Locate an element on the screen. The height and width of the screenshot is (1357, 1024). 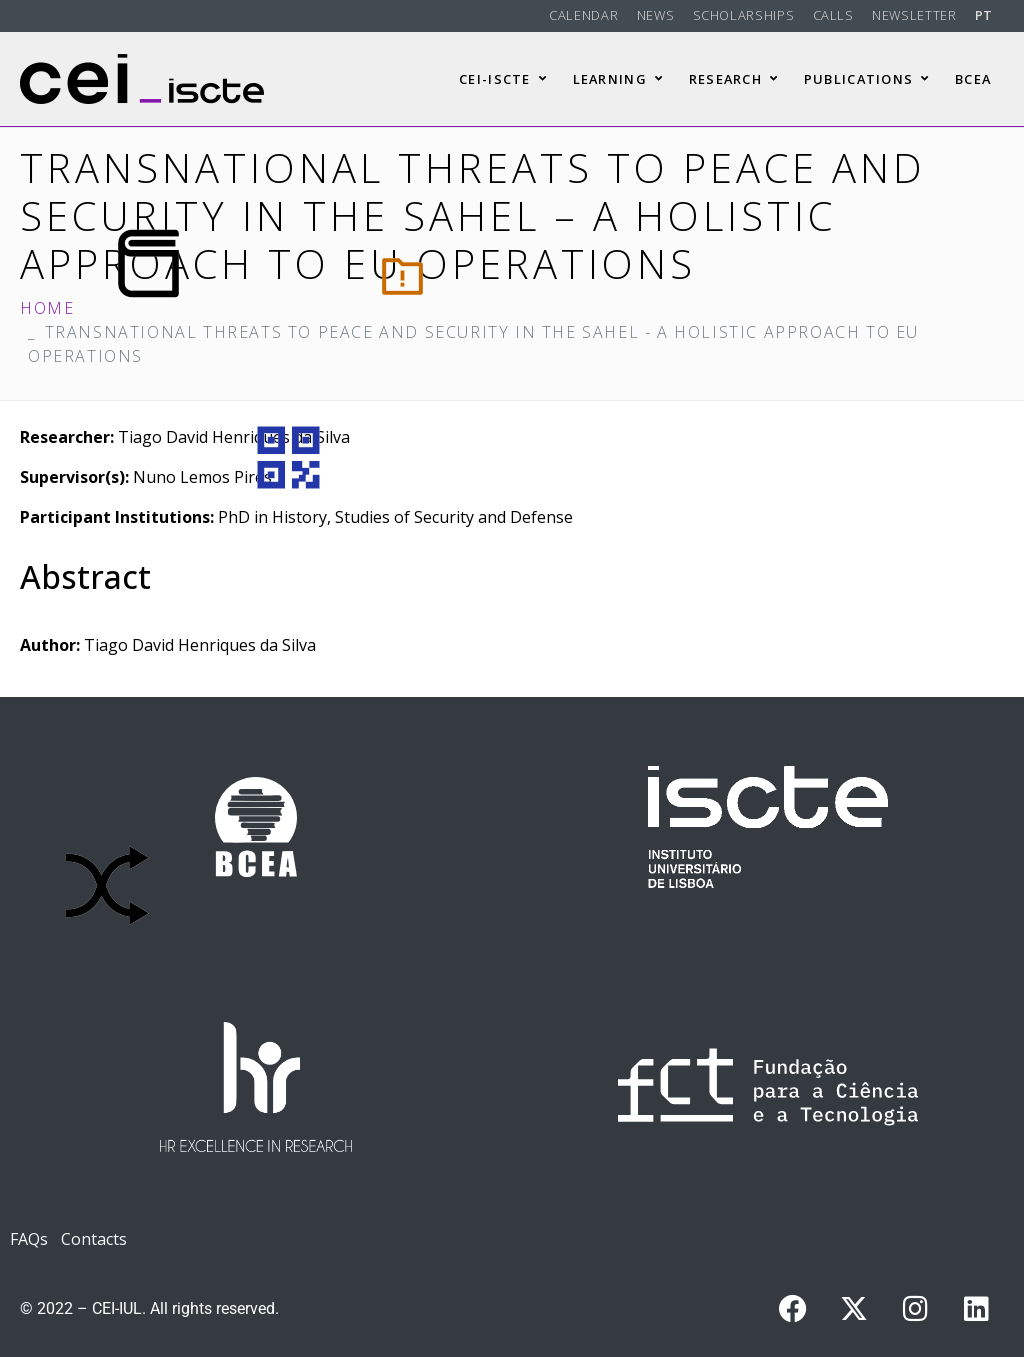
open library or book collection is located at coordinates (148, 263).